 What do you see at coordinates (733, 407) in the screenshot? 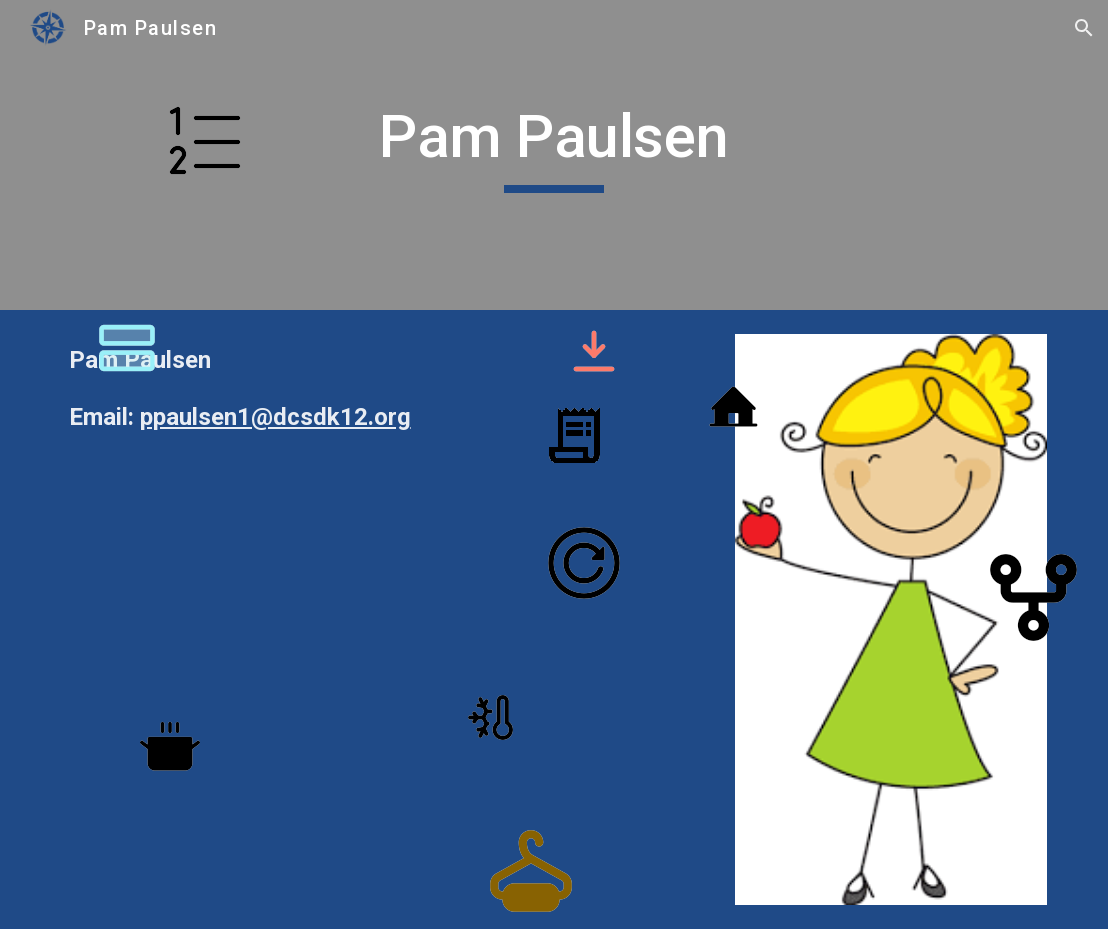
I see `navigate to home screen` at bounding box center [733, 407].